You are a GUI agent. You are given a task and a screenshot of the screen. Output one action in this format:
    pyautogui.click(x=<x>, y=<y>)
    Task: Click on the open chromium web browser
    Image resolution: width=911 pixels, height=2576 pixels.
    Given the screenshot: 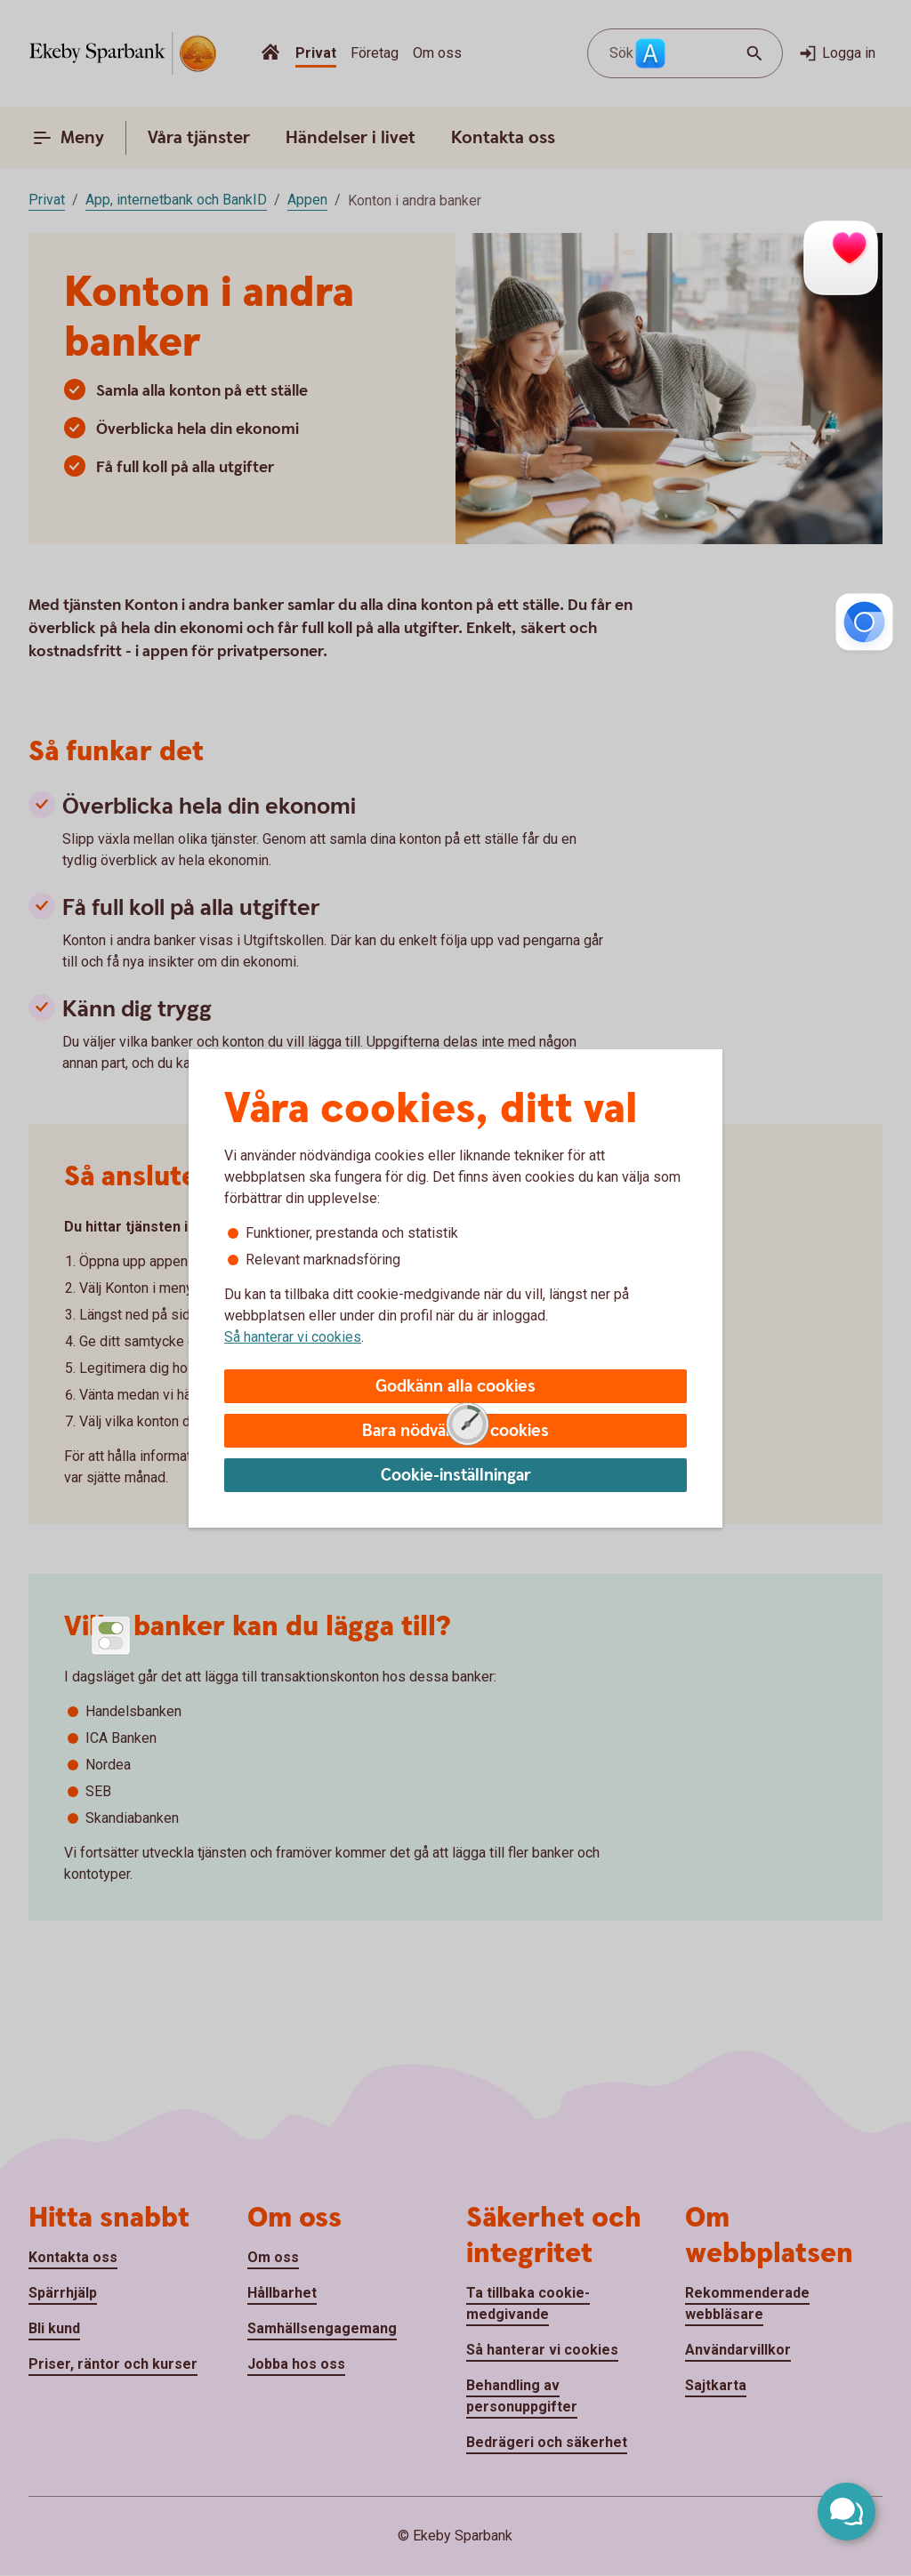 What is the action you would take?
    pyautogui.click(x=864, y=622)
    